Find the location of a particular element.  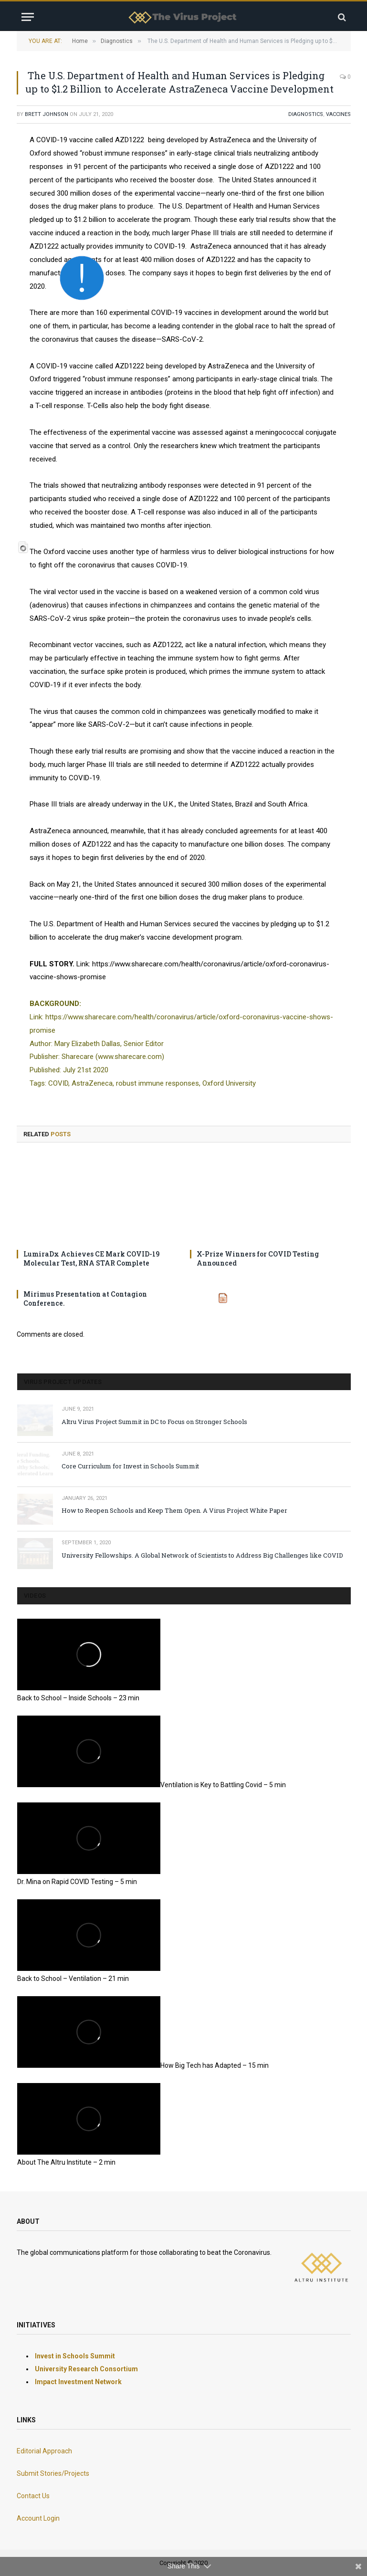

mark an email as important is located at coordinates (82, 278).